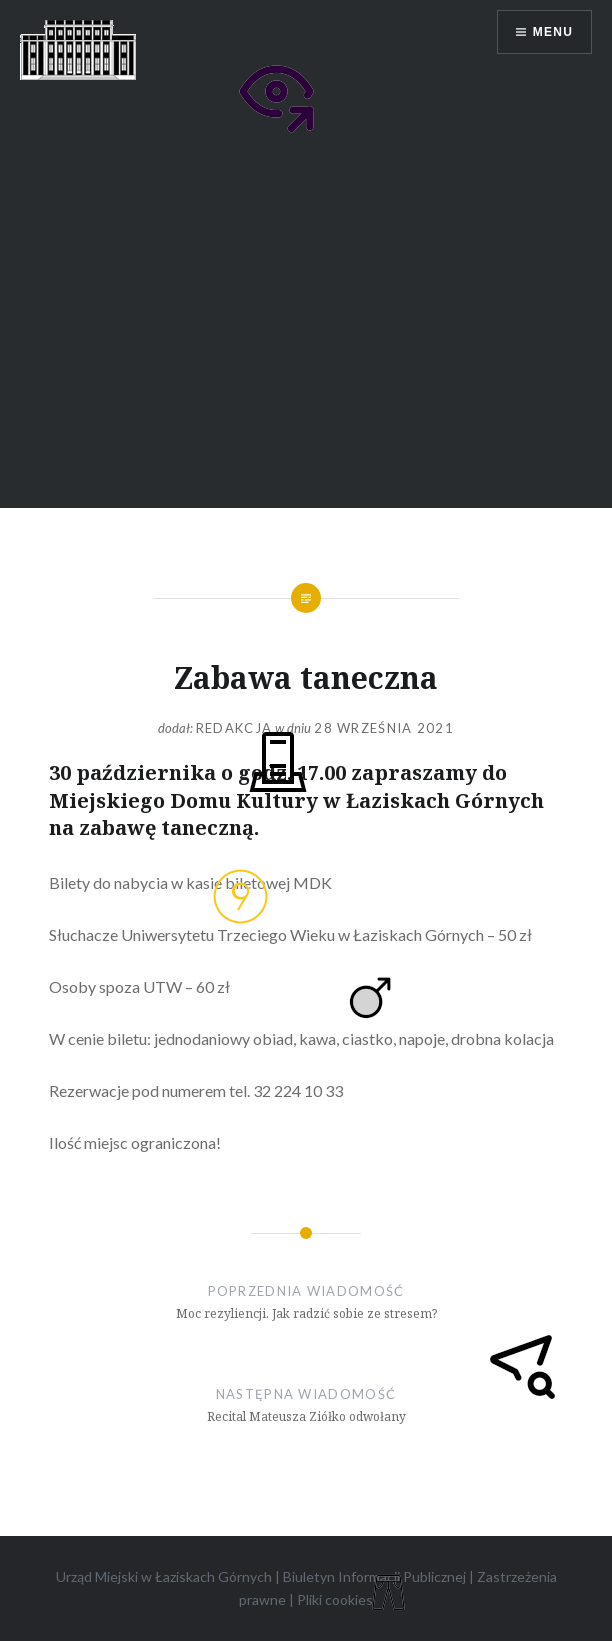 This screenshot has height=1641, width=612. What do you see at coordinates (278, 760) in the screenshot?
I see `view server environment settings` at bounding box center [278, 760].